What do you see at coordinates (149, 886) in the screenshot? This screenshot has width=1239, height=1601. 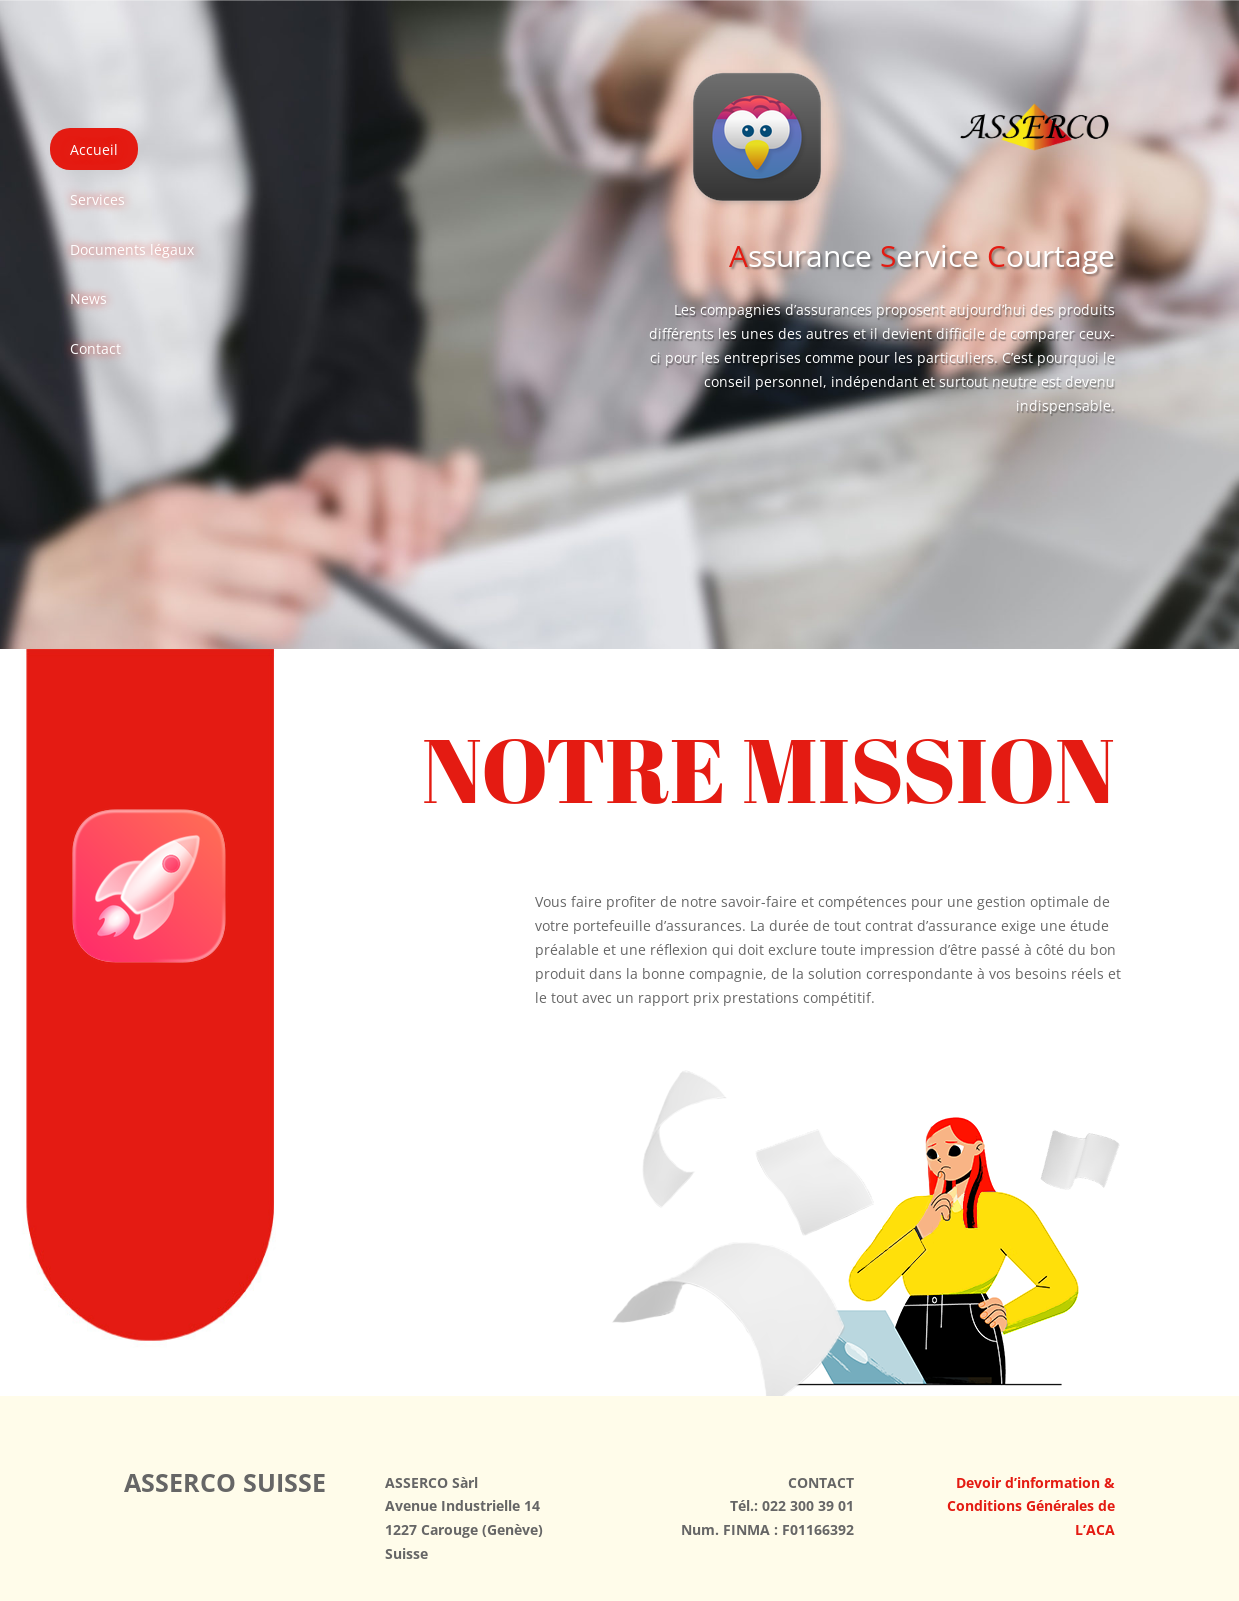 I see `launch the games app` at bounding box center [149, 886].